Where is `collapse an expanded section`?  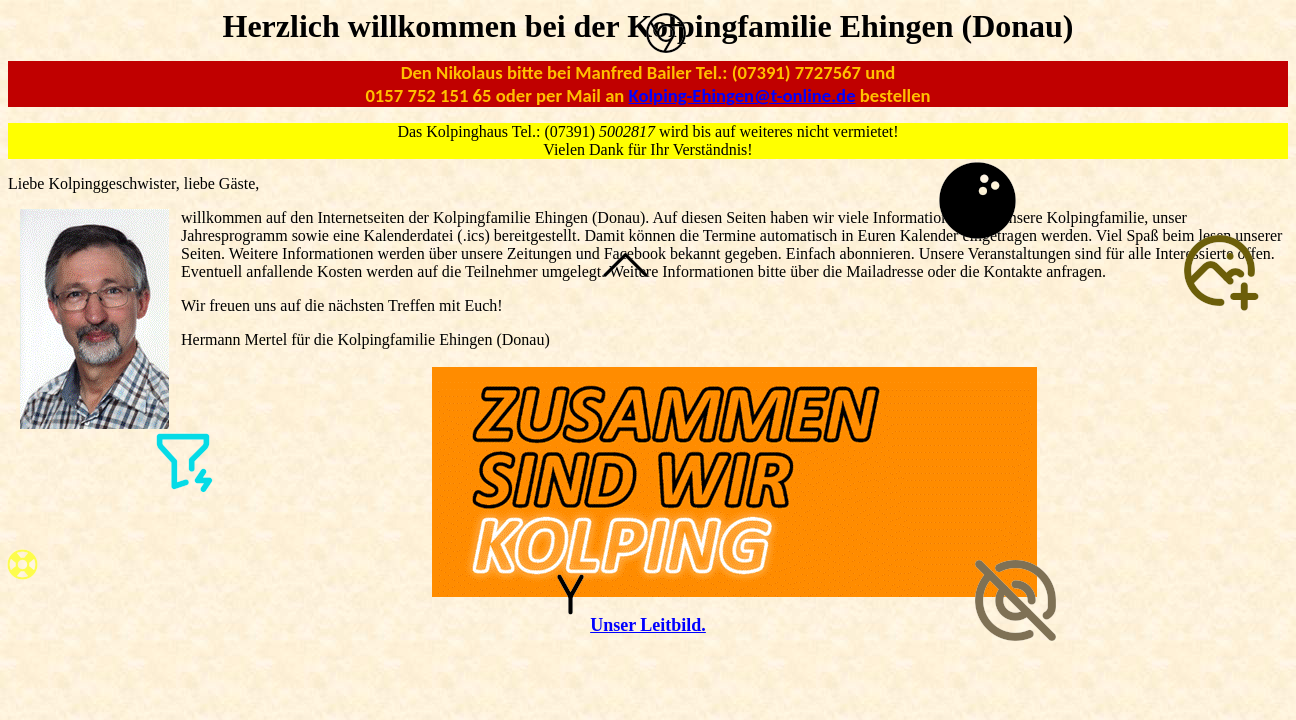 collapse an expanded section is located at coordinates (625, 277).